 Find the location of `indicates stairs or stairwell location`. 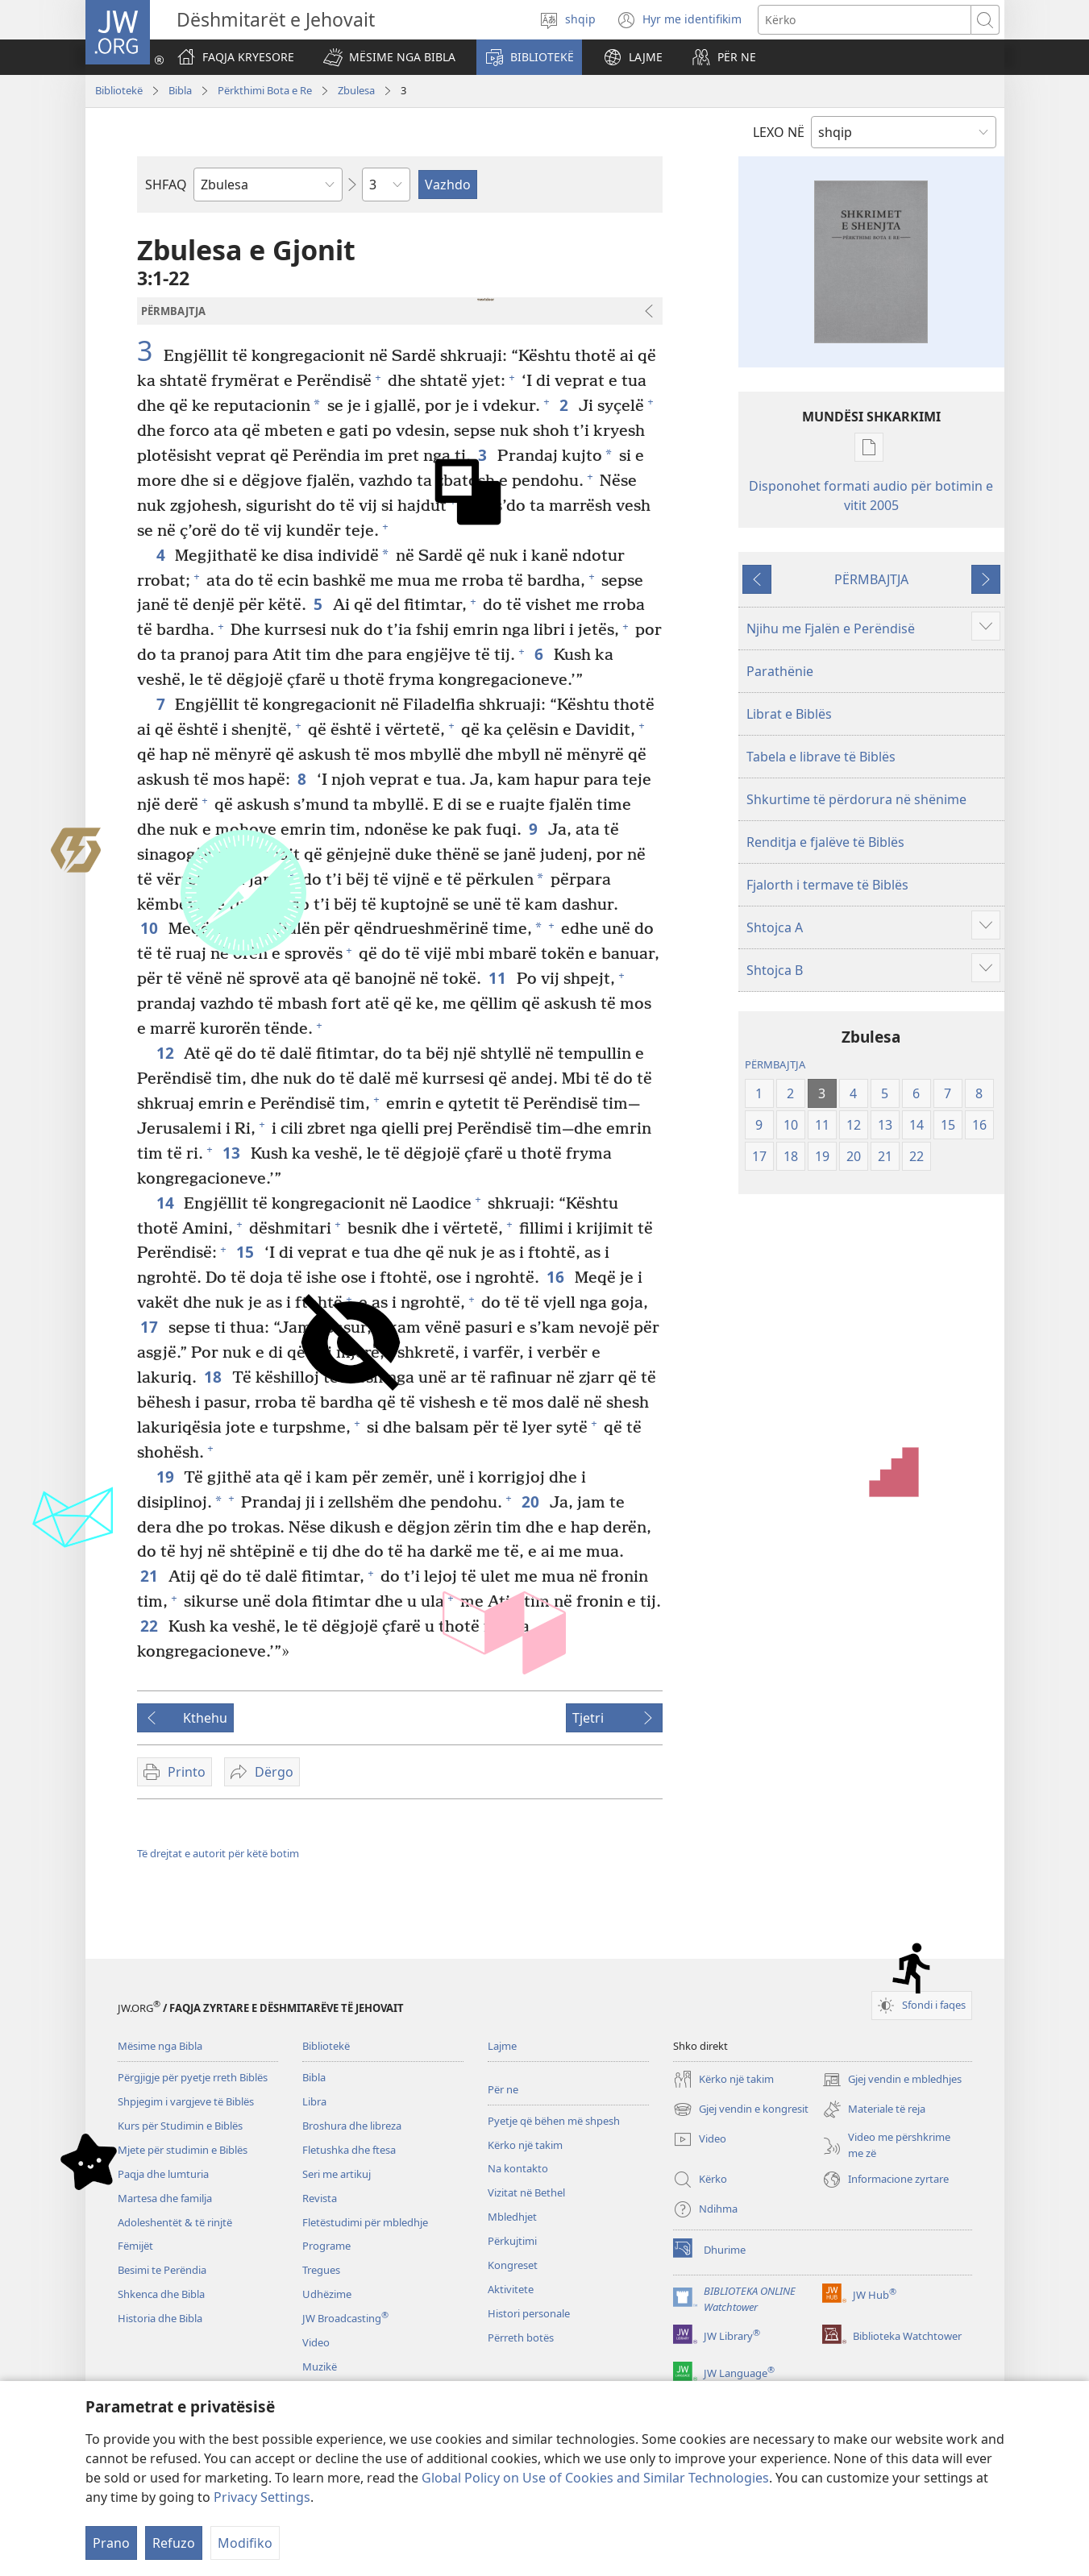

indicates stairs or stairwell location is located at coordinates (894, 1472).